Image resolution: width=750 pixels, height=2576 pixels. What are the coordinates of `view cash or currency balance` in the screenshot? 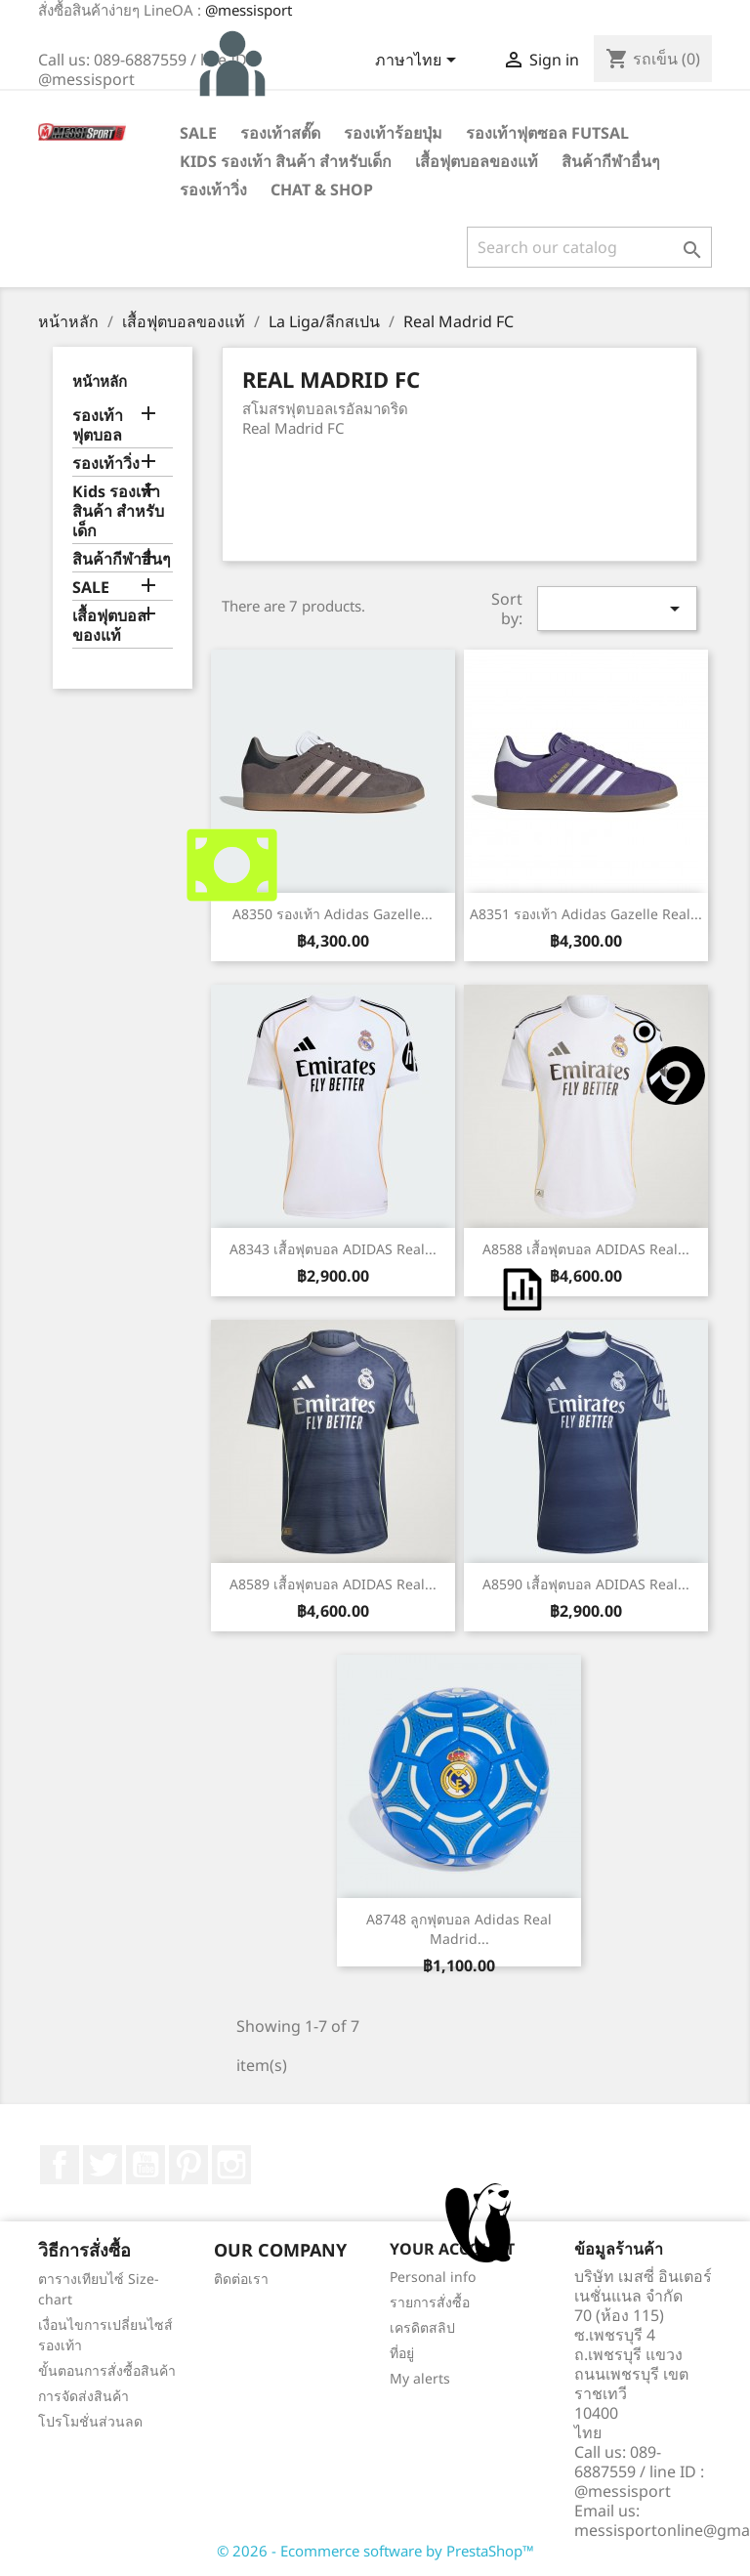 It's located at (231, 865).